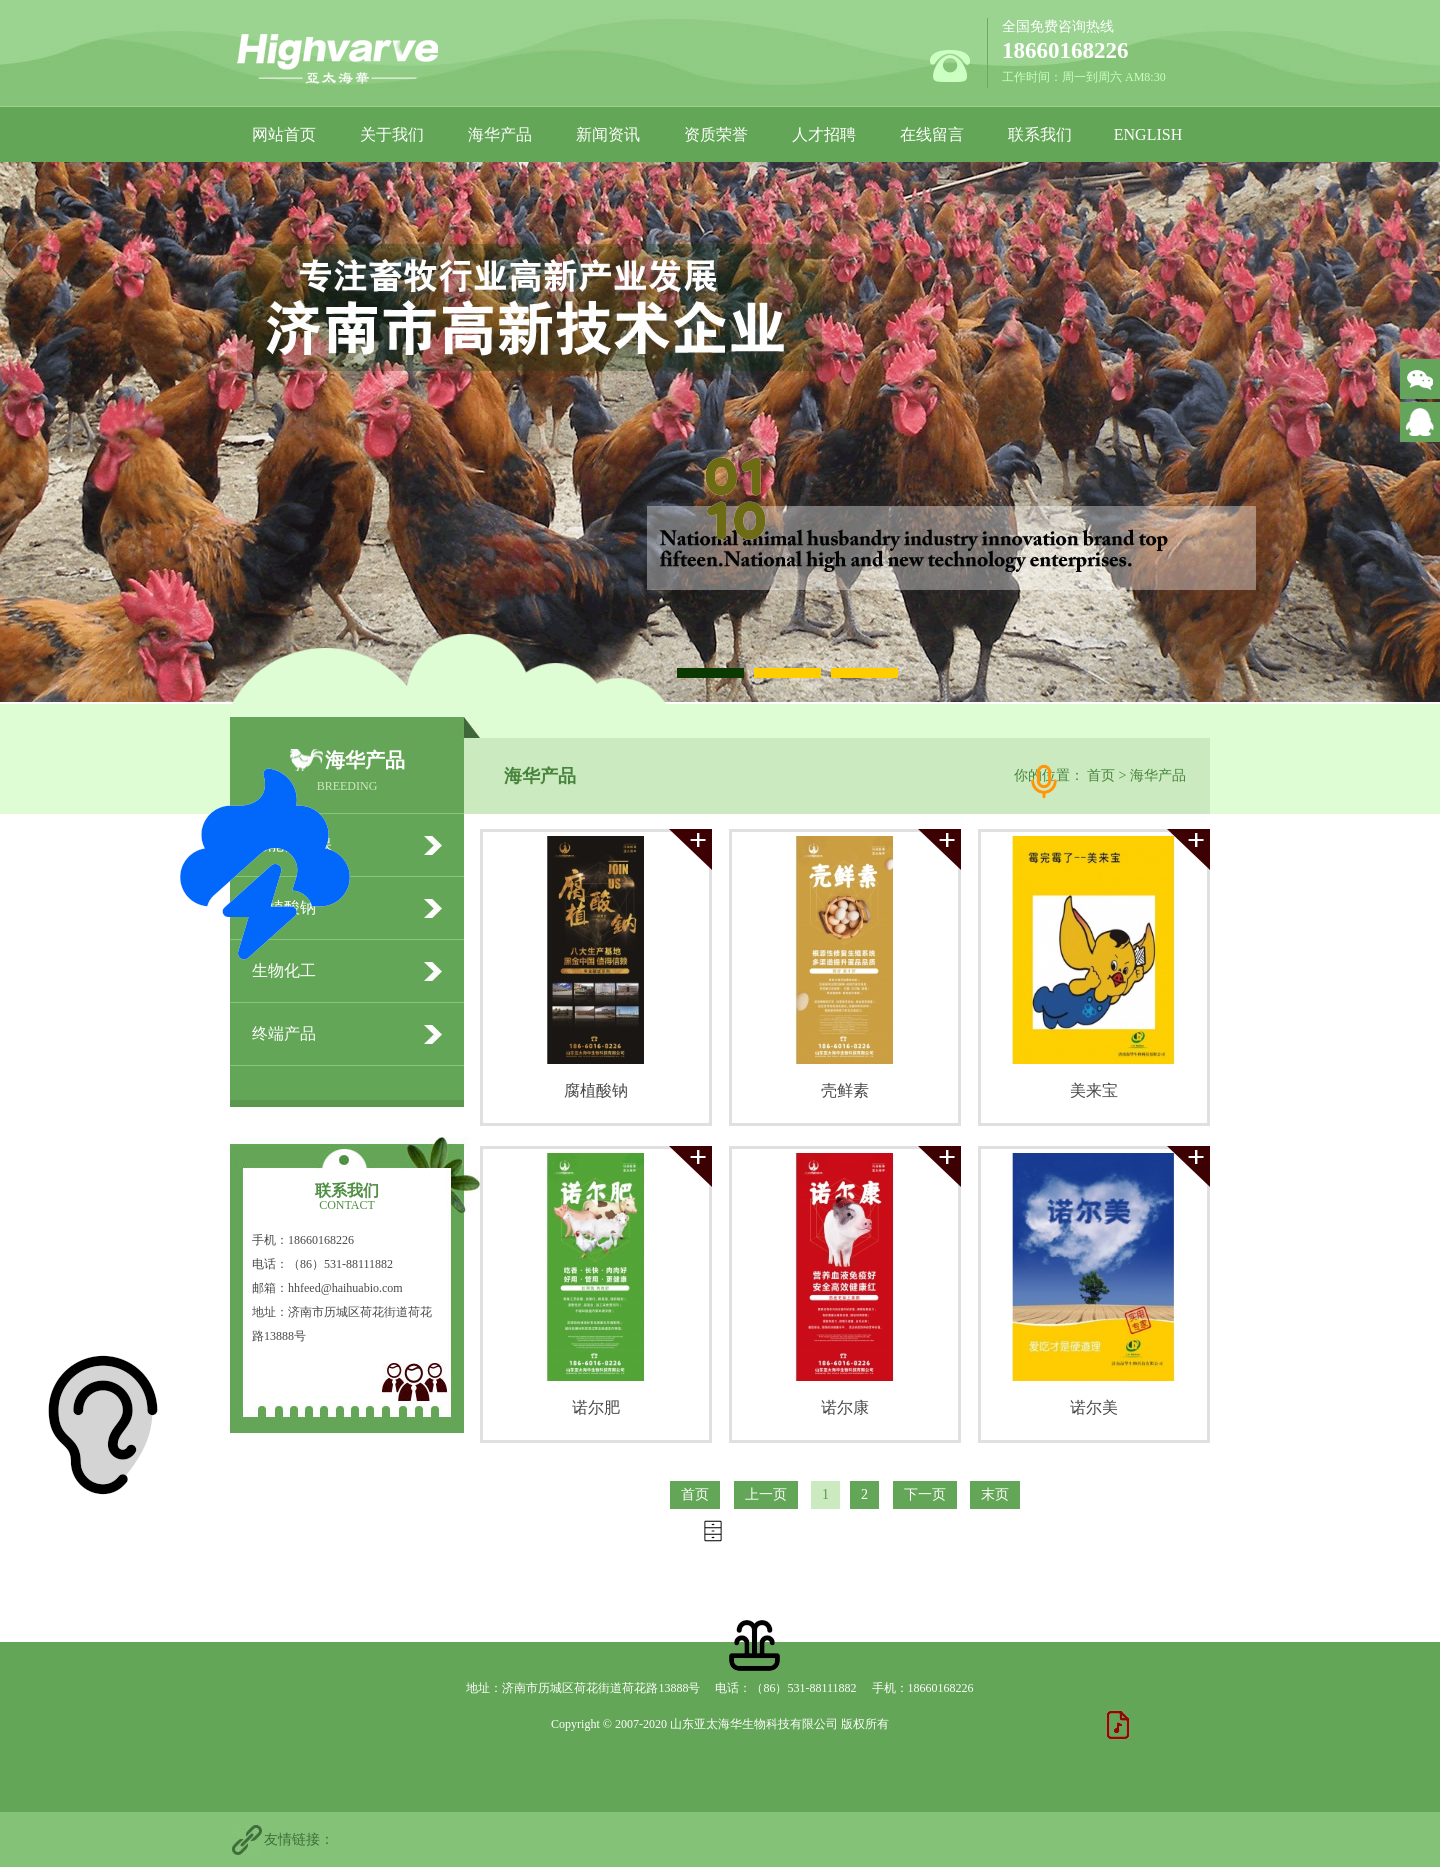 The height and width of the screenshot is (1867, 1440). What do you see at coordinates (103, 1425) in the screenshot?
I see `access audio or hearing settings` at bounding box center [103, 1425].